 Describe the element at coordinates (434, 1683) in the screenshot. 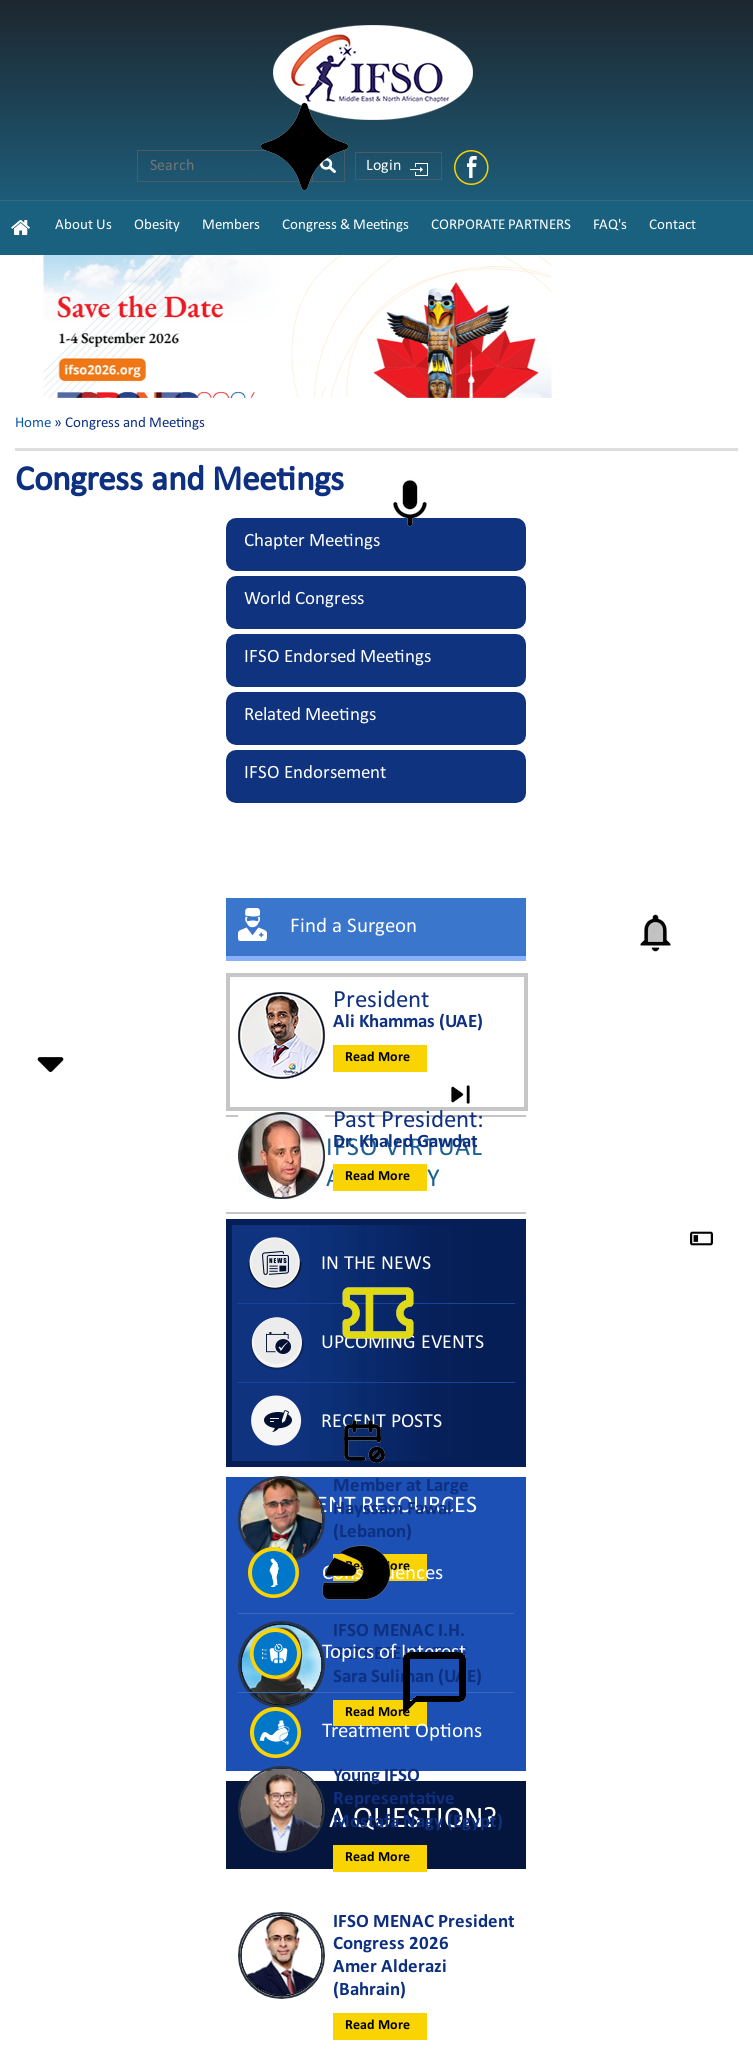

I see `open messaging or chat feature` at that location.